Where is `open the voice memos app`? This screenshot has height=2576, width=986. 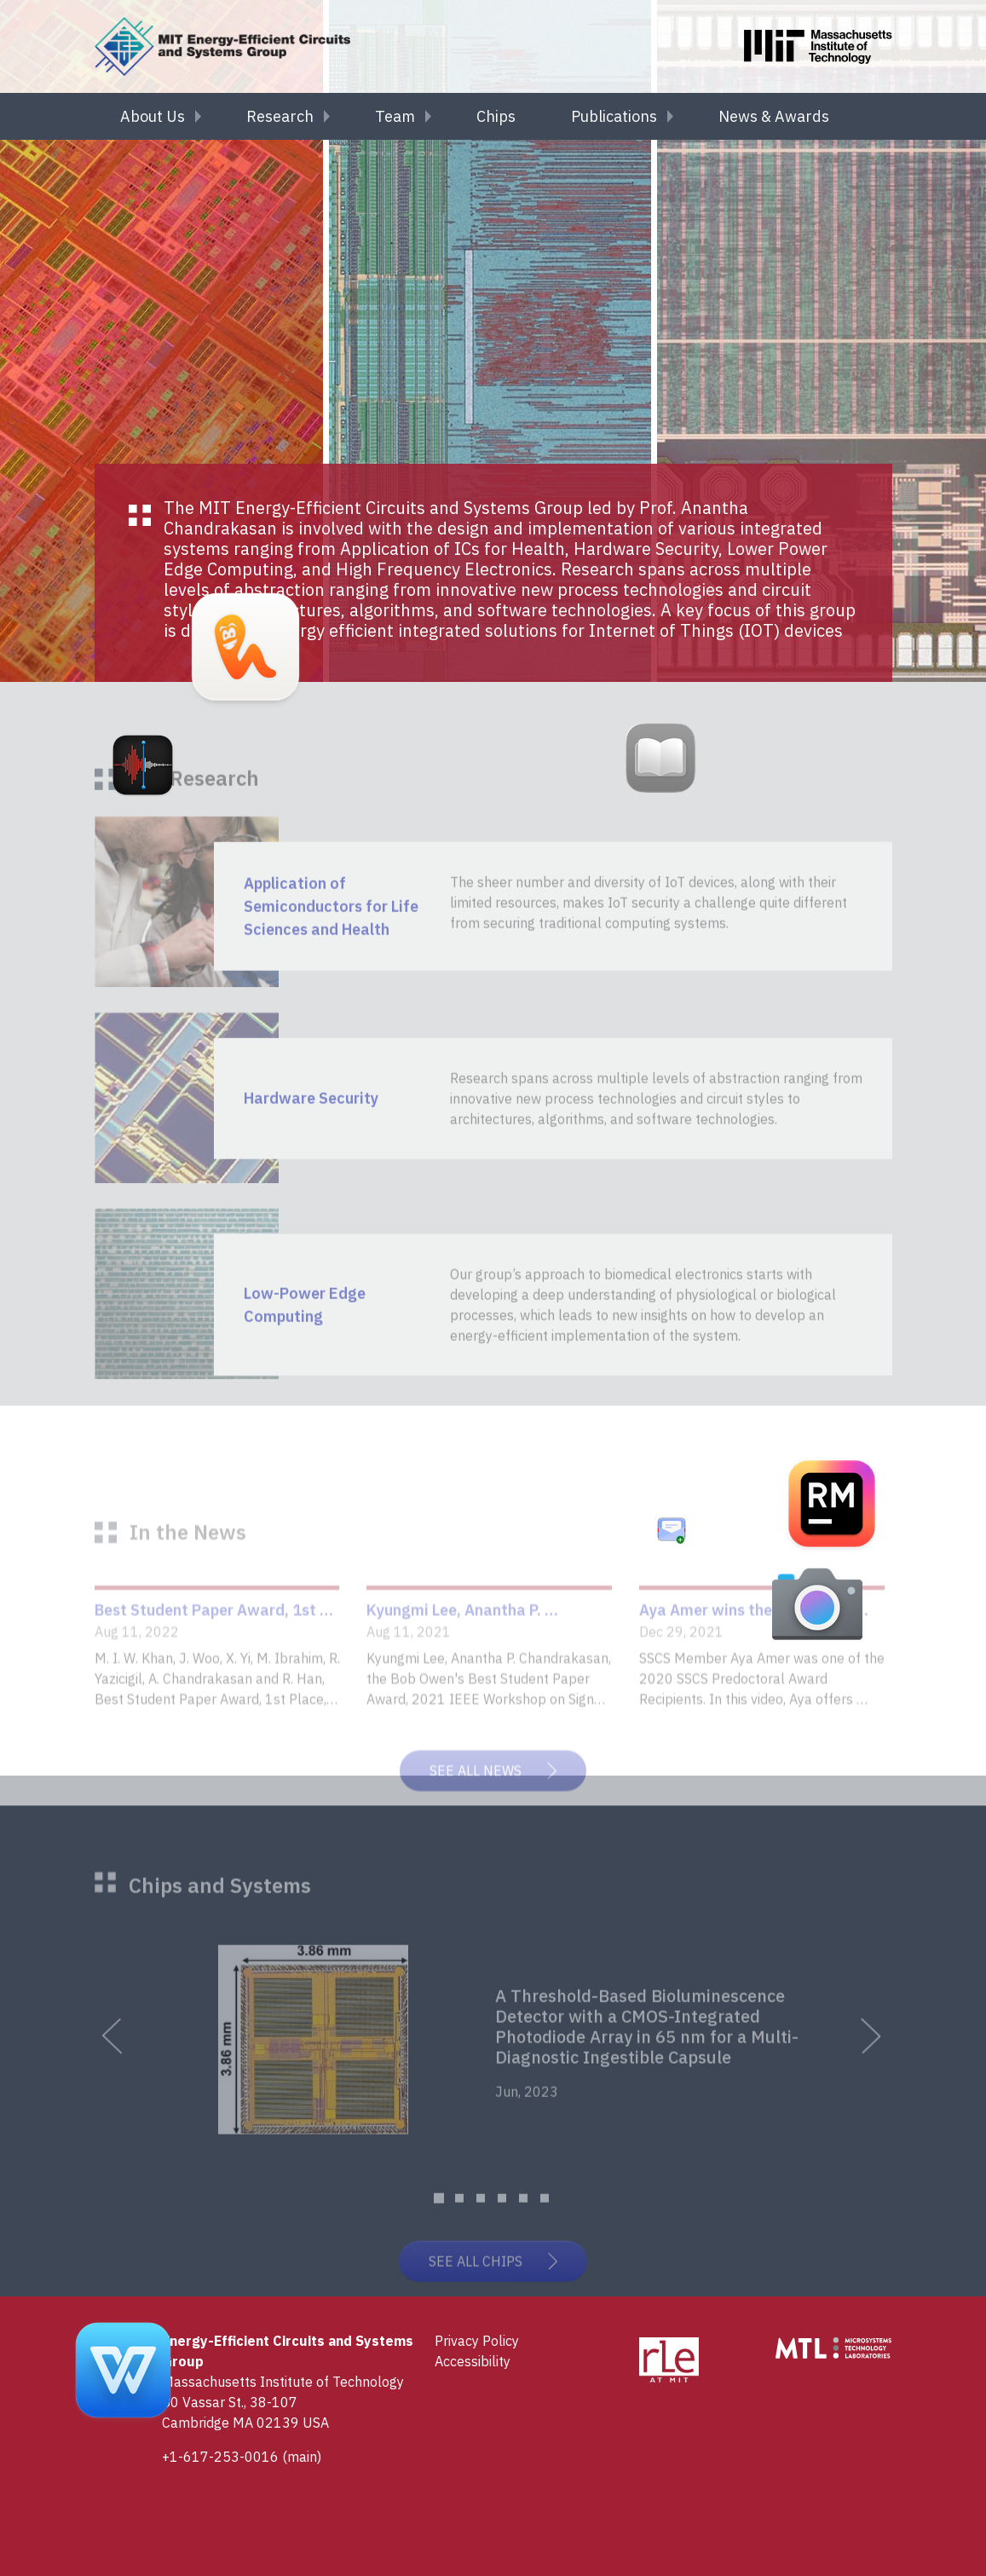
open the voice memos app is located at coordinates (142, 765).